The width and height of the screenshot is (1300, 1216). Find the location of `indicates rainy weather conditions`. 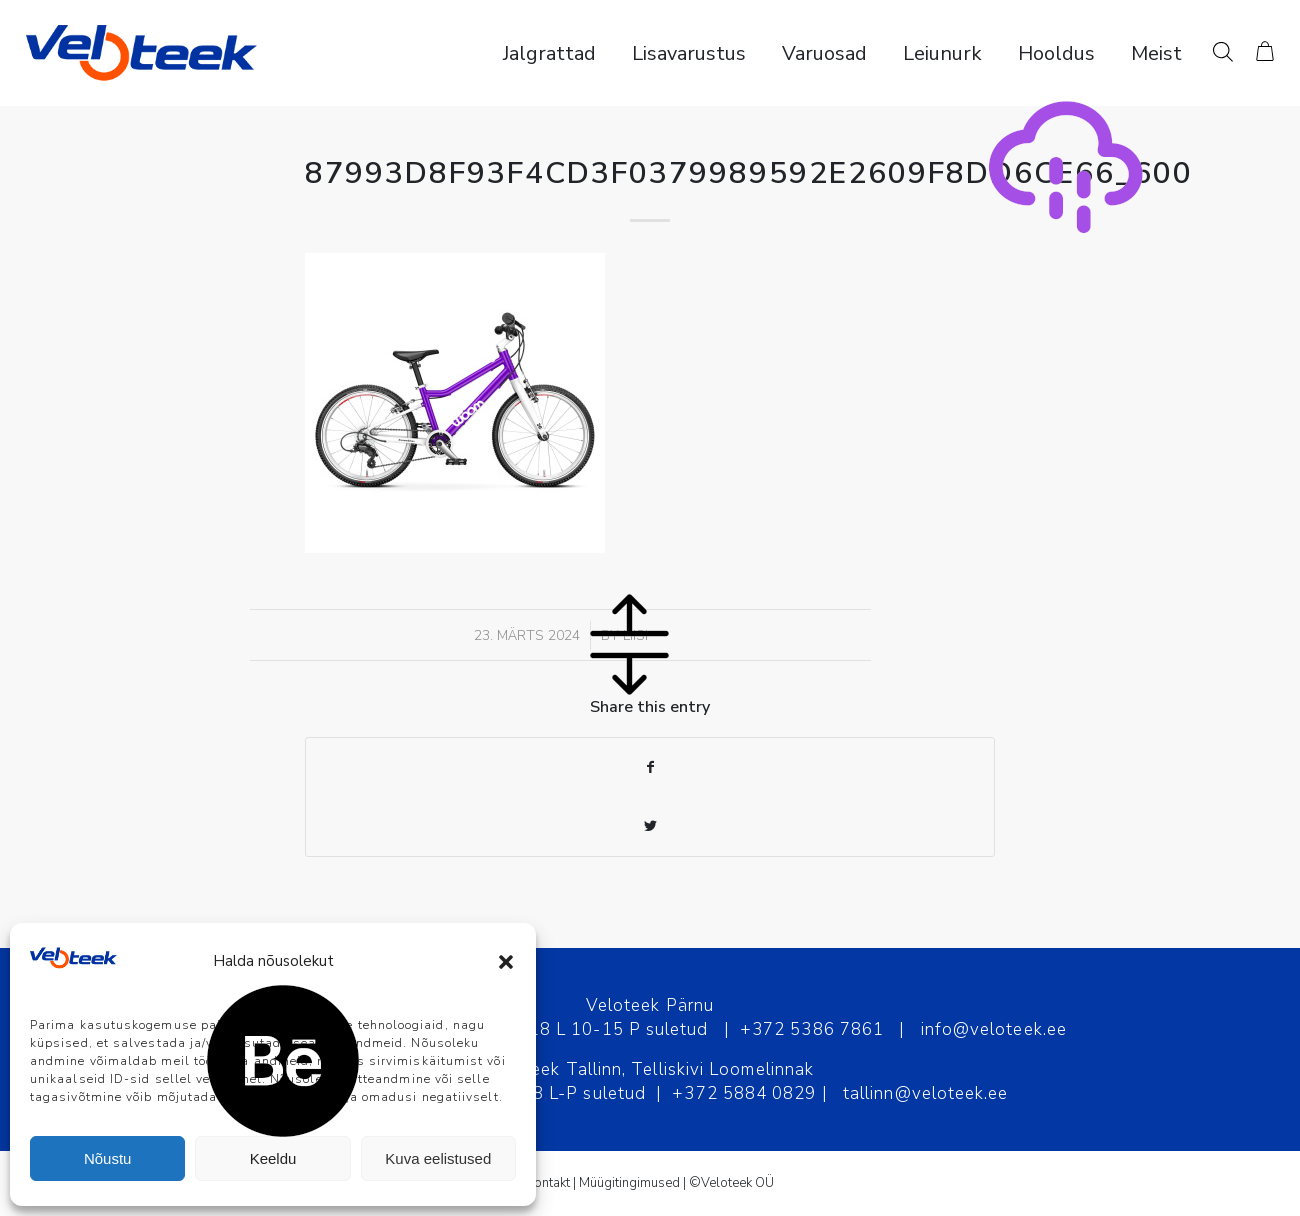

indicates rainy weather conditions is located at coordinates (1063, 157).